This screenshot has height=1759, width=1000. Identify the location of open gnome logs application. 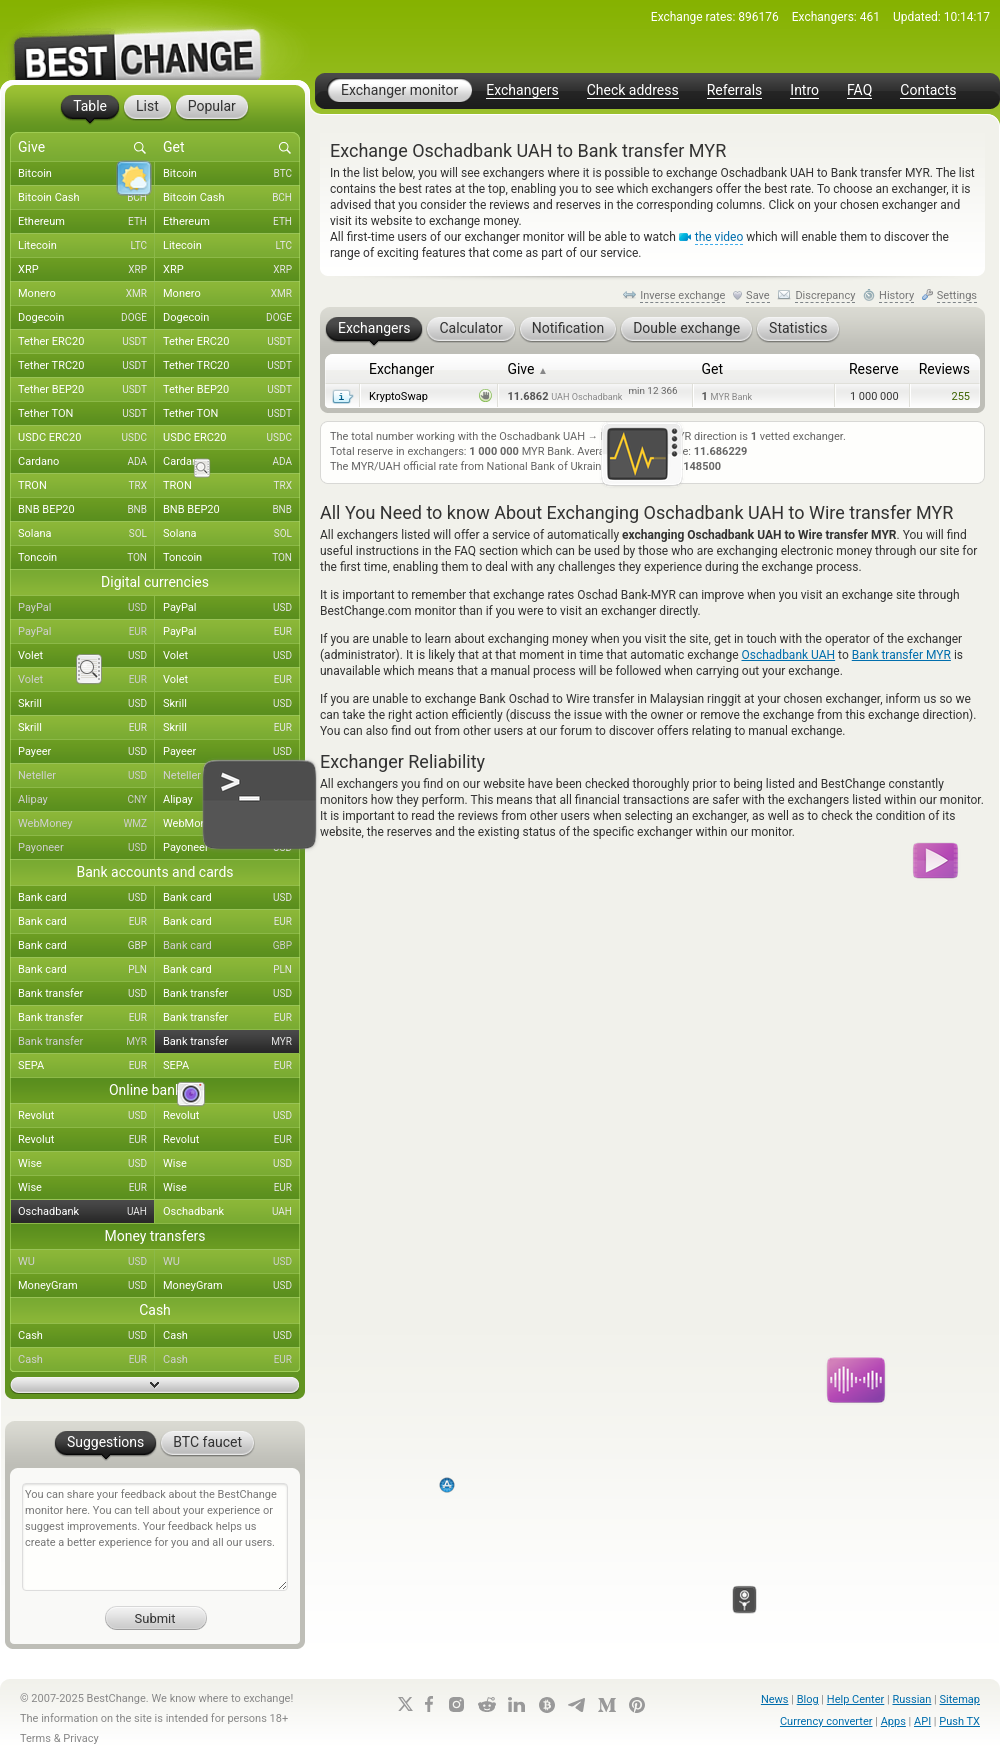
(89, 669).